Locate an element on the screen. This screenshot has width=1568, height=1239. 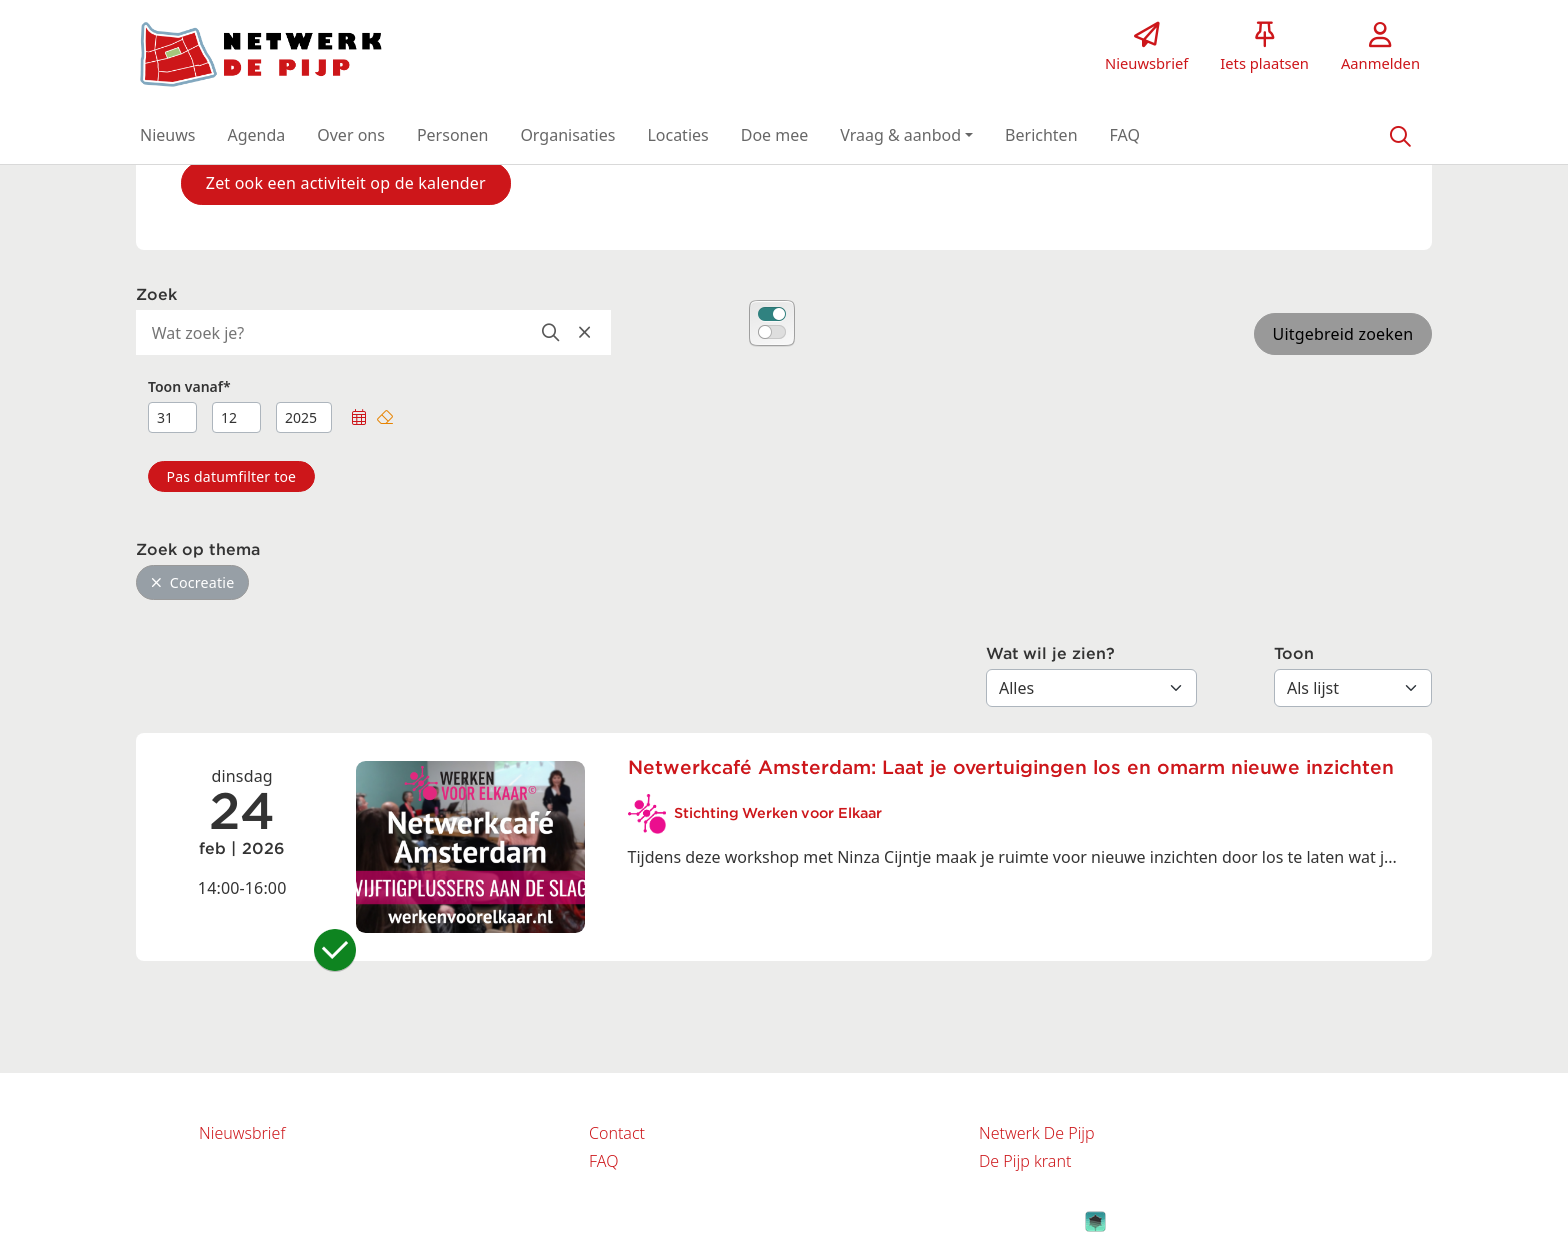
launch the GNOME Mines game is located at coordinates (1095, 1221).